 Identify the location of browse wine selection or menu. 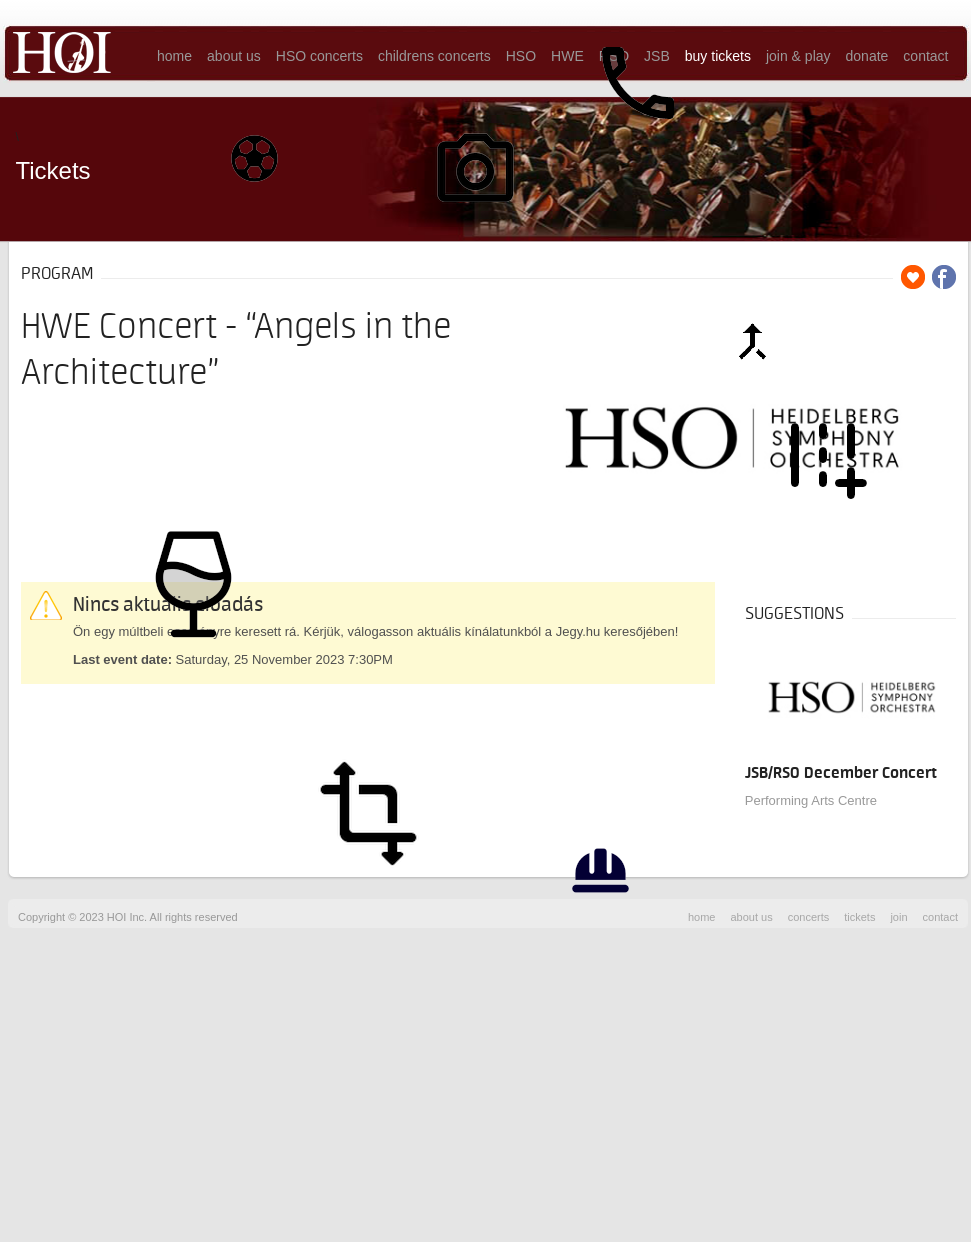
(193, 580).